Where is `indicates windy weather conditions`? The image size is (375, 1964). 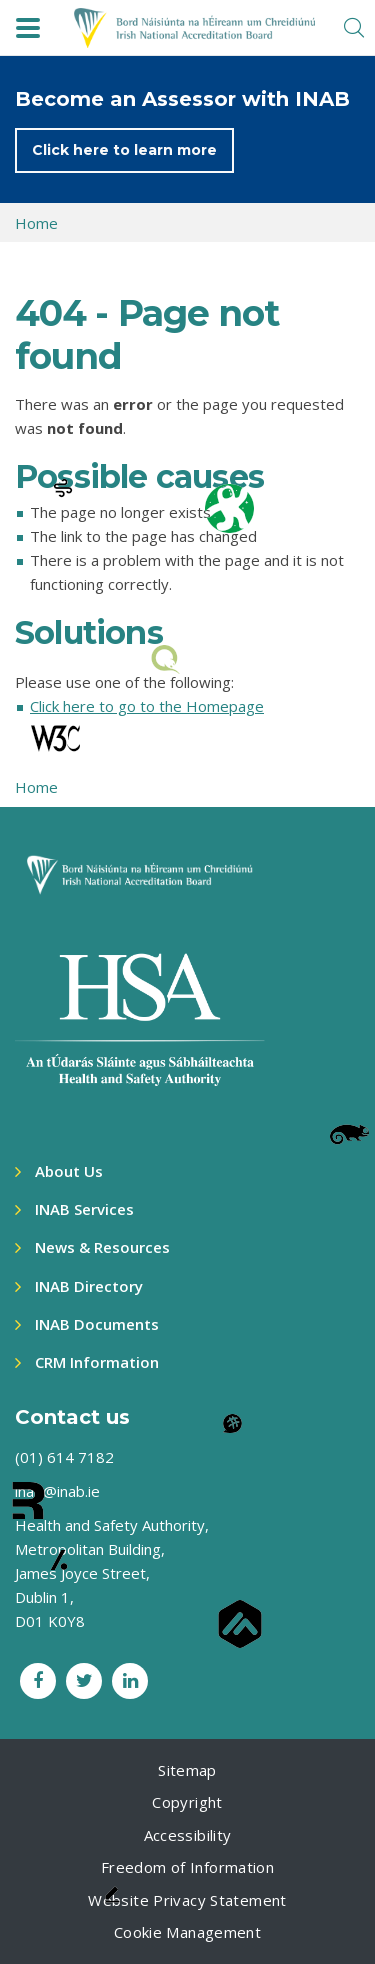
indicates windy weather conditions is located at coordinates (63, 488).